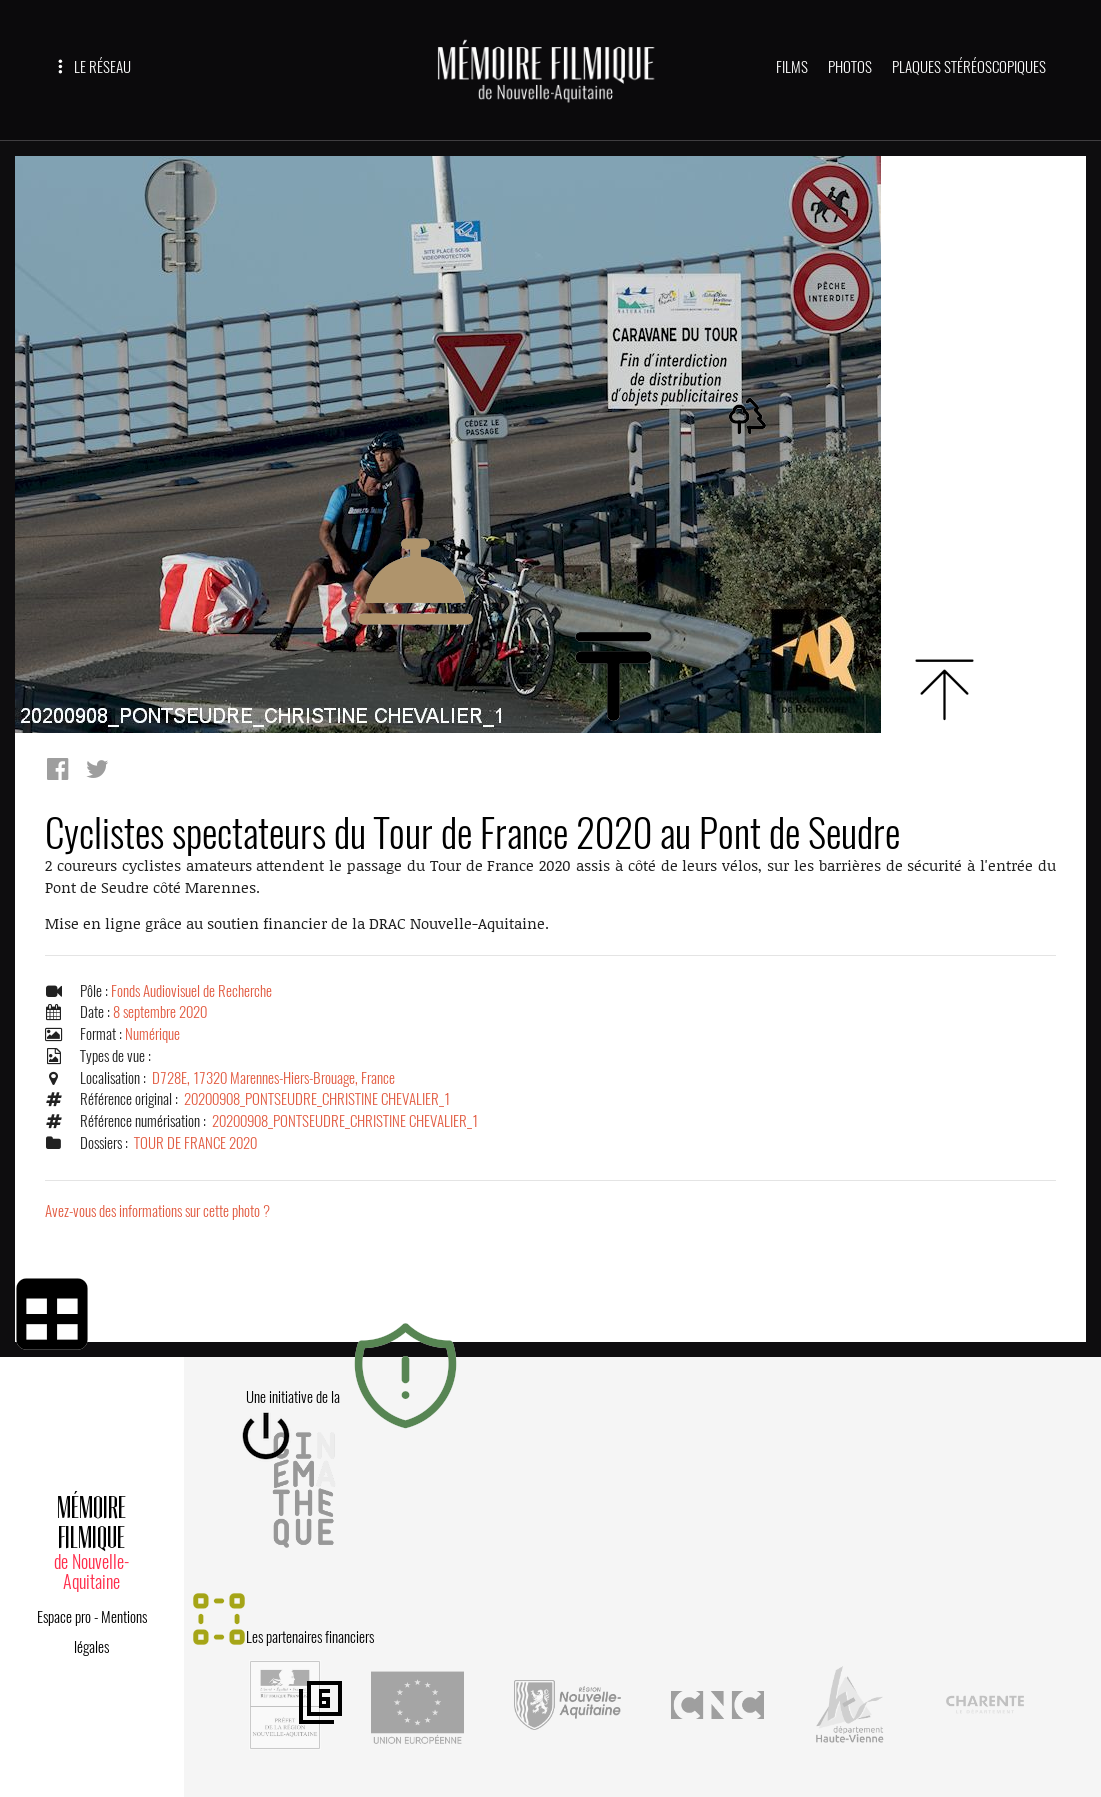  What do you see at coordinates (613, 676) in the screenshot?
I see `indicates kazakhstani tenge currency` at bounding box center [613, 676].